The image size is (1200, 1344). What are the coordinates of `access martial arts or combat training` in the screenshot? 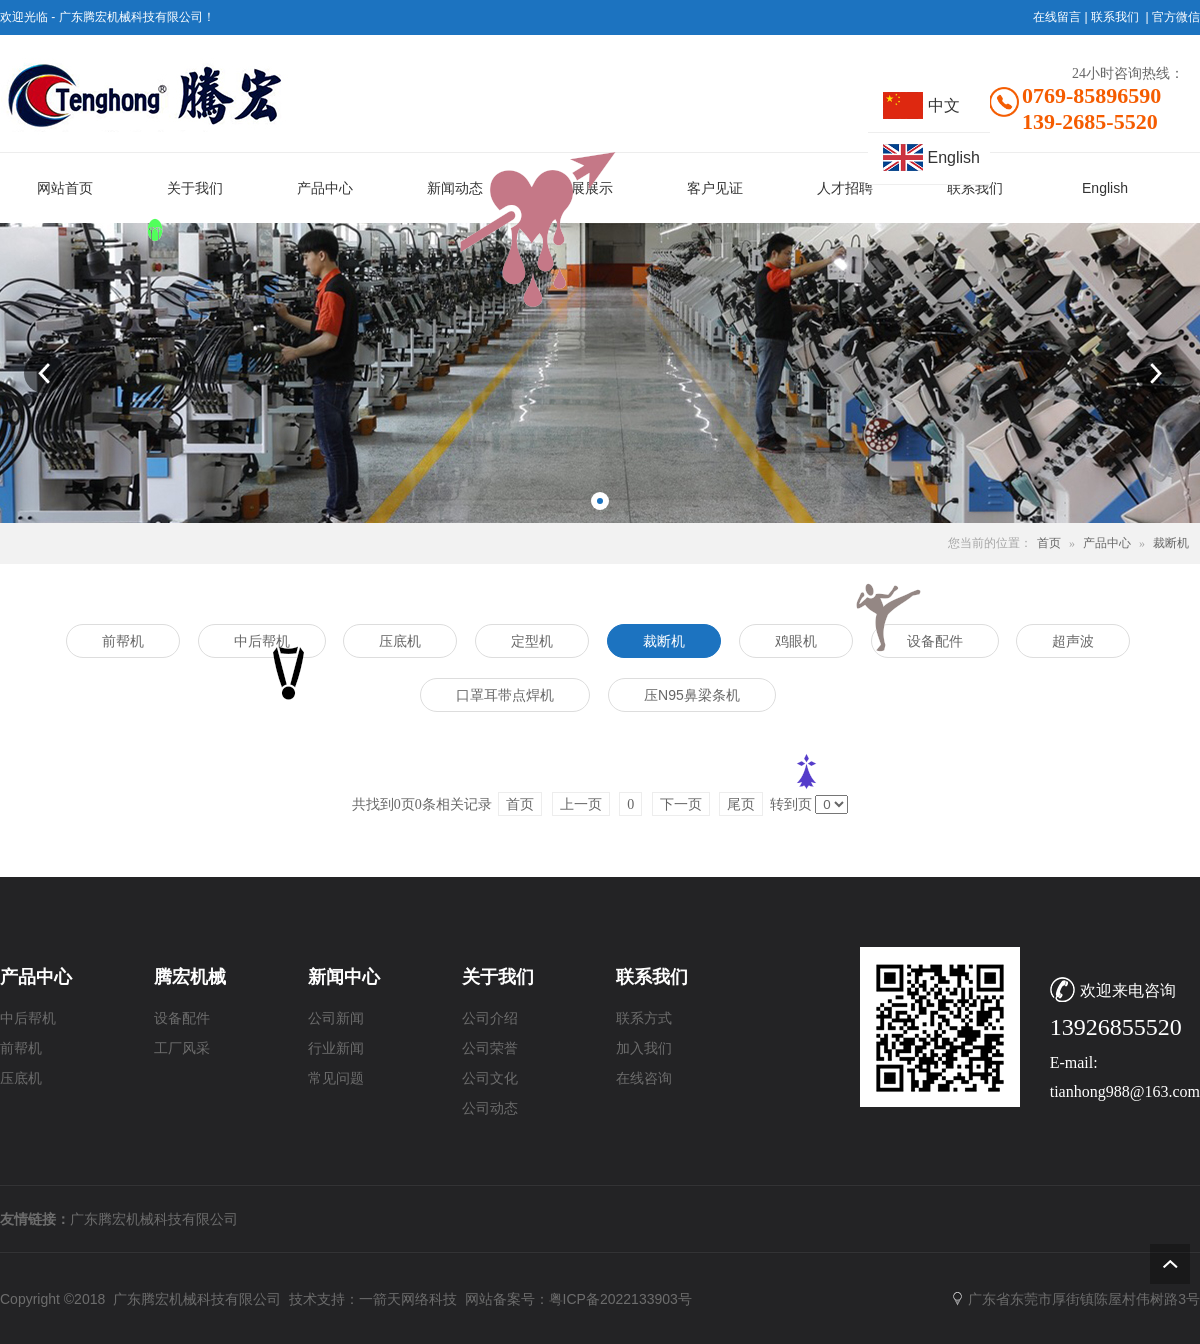 It's located at (888, 617).